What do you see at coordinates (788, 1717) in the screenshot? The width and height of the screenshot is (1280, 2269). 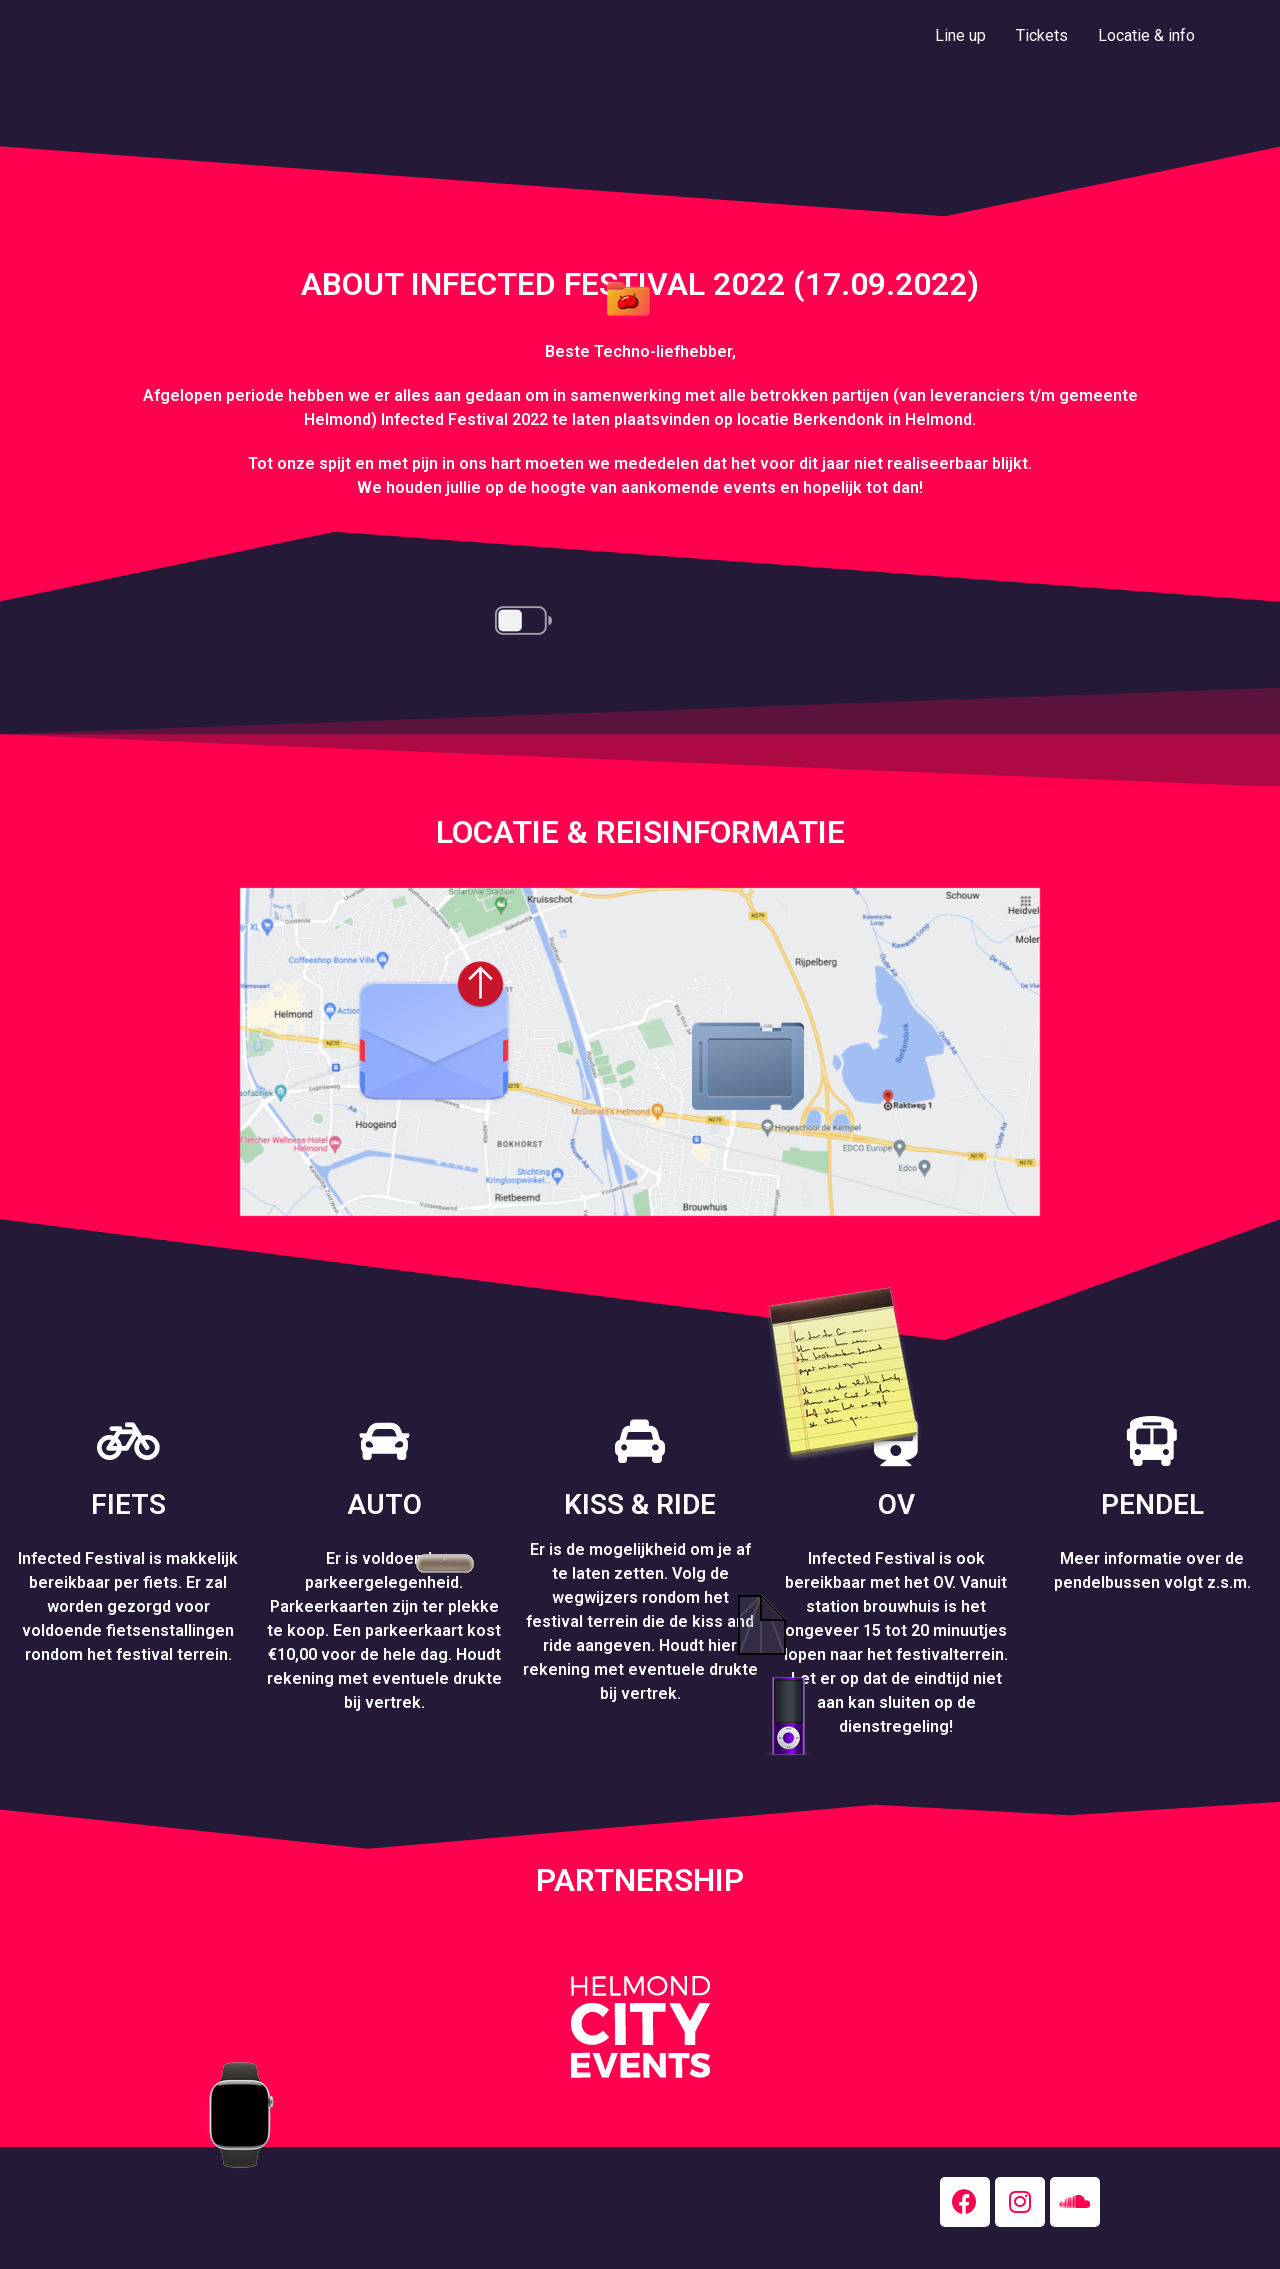 I see `indicates a connected iPod nano device` at bounding box center [788, 1717].